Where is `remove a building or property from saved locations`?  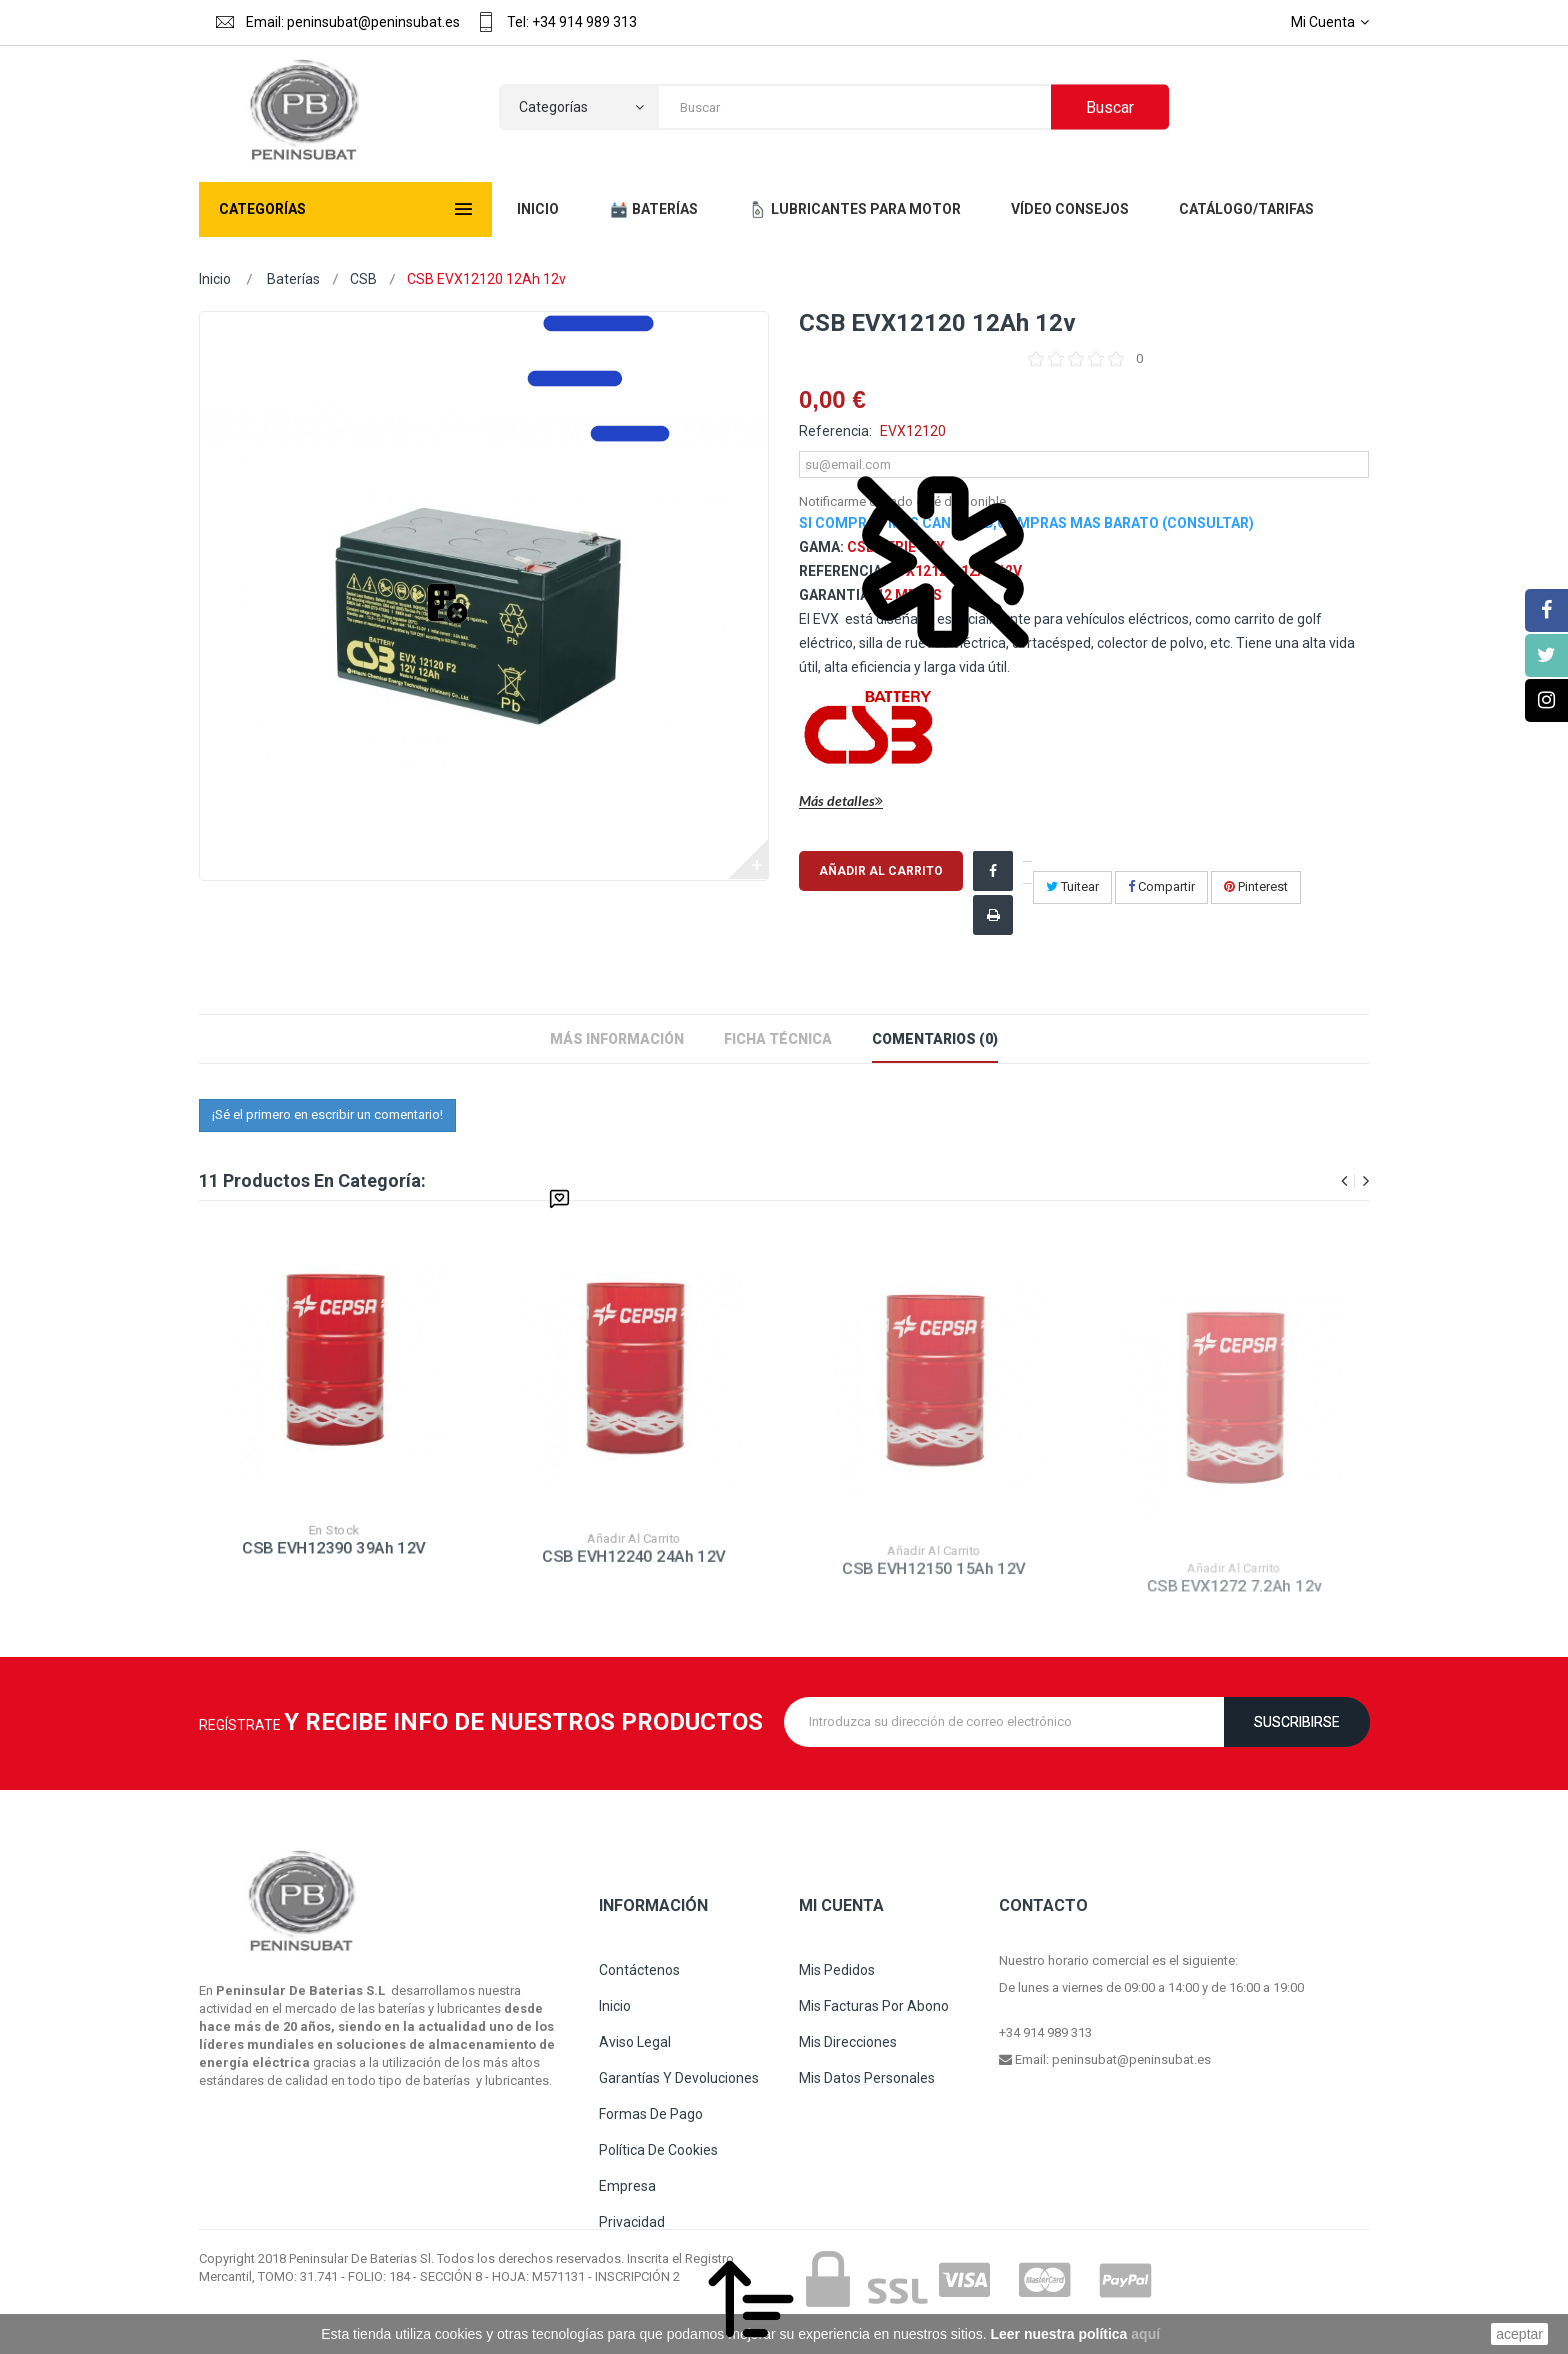
remove a building or property from saved locations is located at coordinates (446, 602).